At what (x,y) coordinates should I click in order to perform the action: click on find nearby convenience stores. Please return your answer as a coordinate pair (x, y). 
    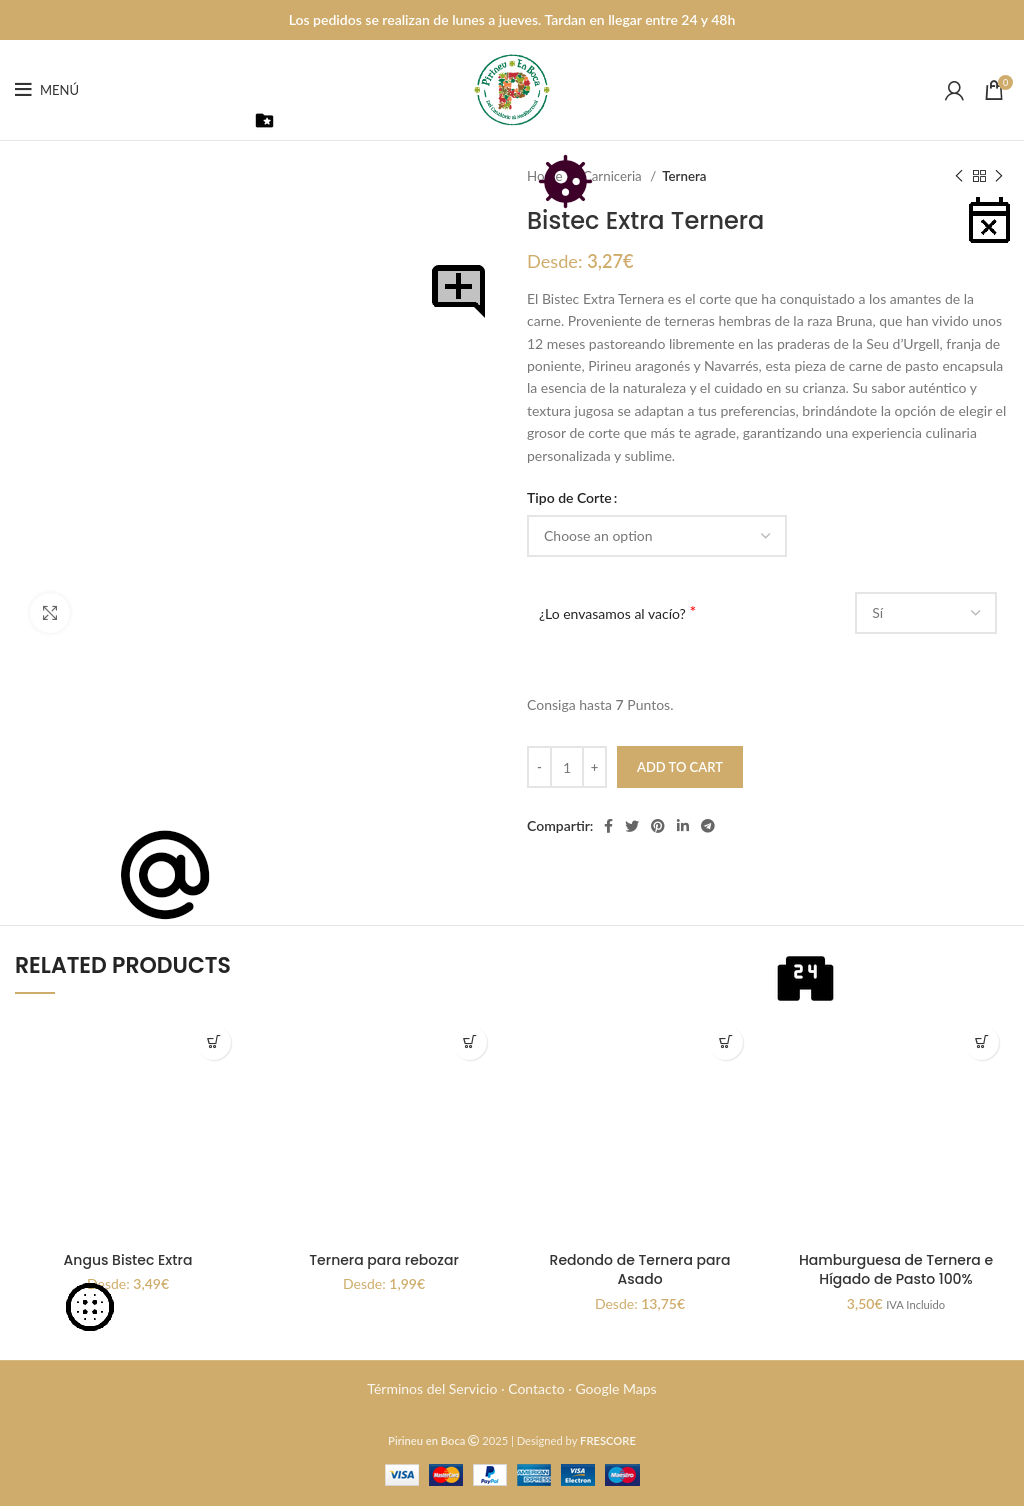
    Looking at the image, I should click on (805, 978).